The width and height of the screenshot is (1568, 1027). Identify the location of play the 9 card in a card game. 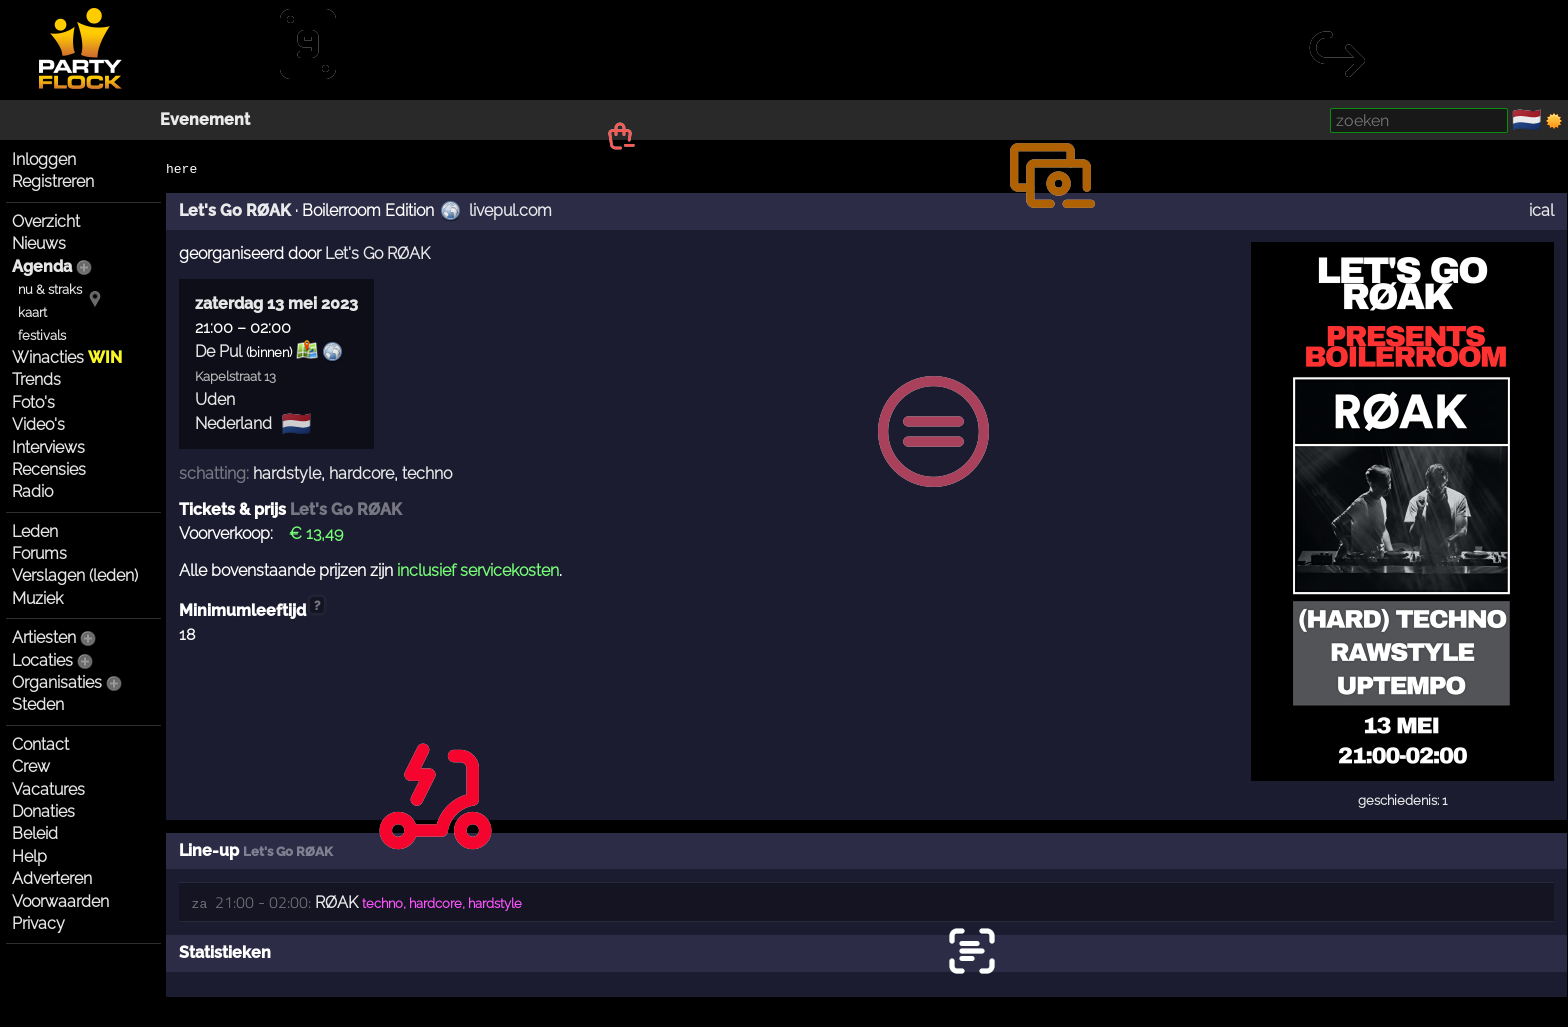
(308, 44).